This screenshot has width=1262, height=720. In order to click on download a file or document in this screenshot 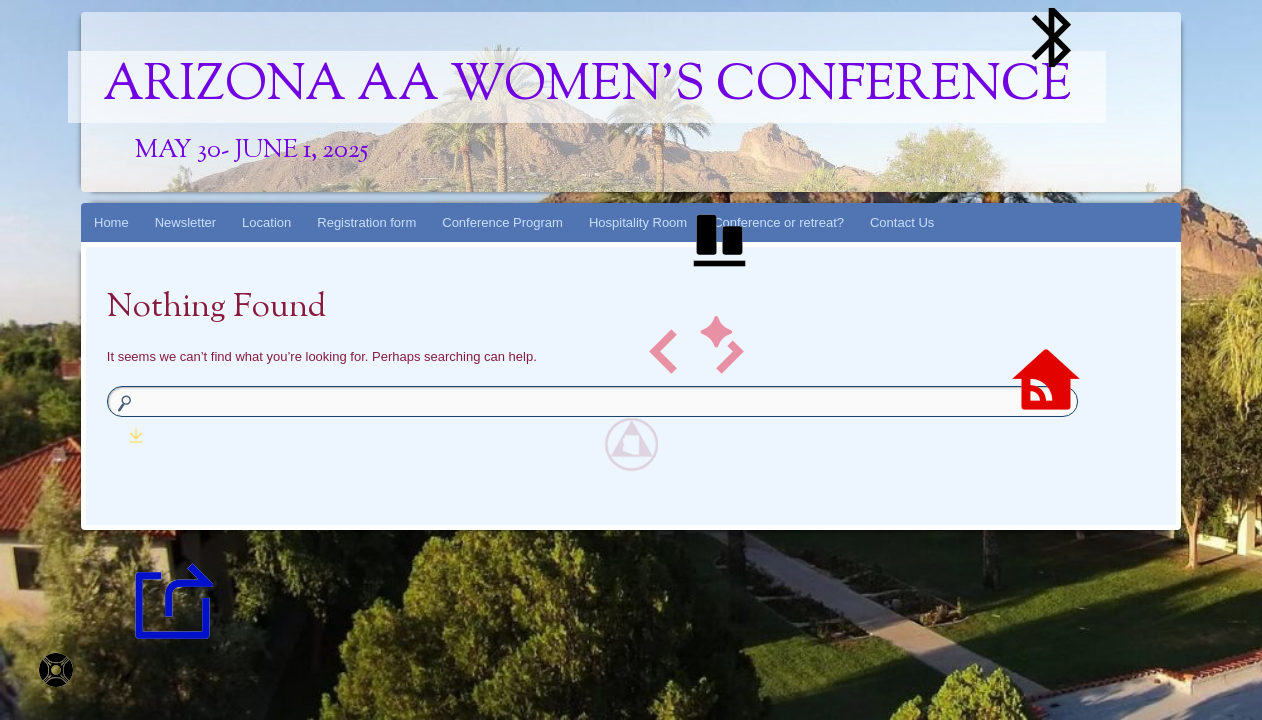, I will do `click(136, 436)`.